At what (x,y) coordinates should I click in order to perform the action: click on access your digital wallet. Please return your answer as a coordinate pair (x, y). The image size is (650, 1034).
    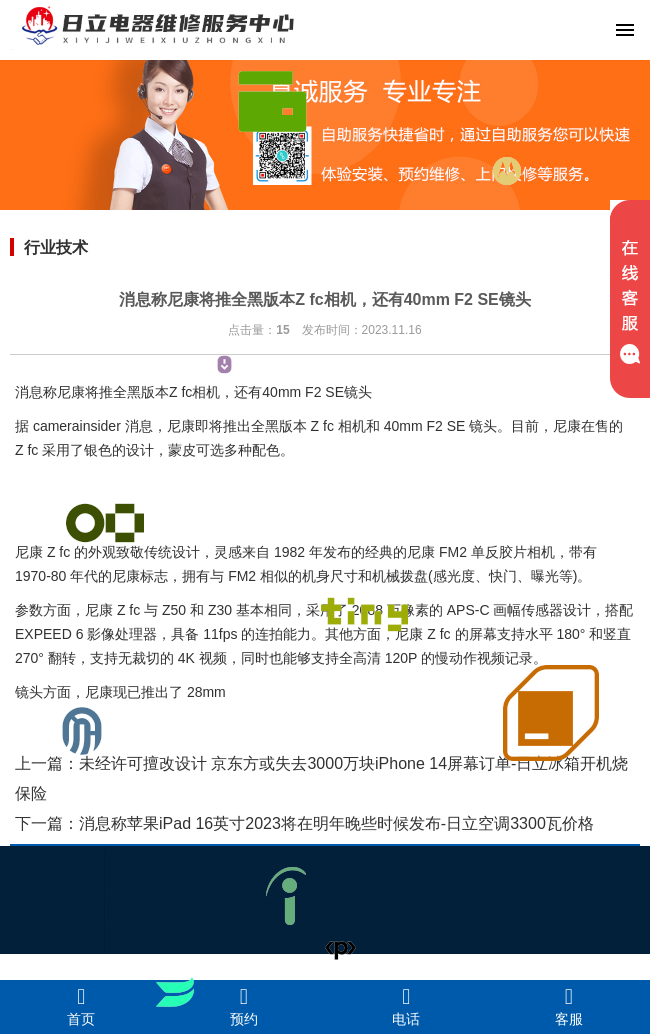
    Looking at the image, I should click on (272, 101).